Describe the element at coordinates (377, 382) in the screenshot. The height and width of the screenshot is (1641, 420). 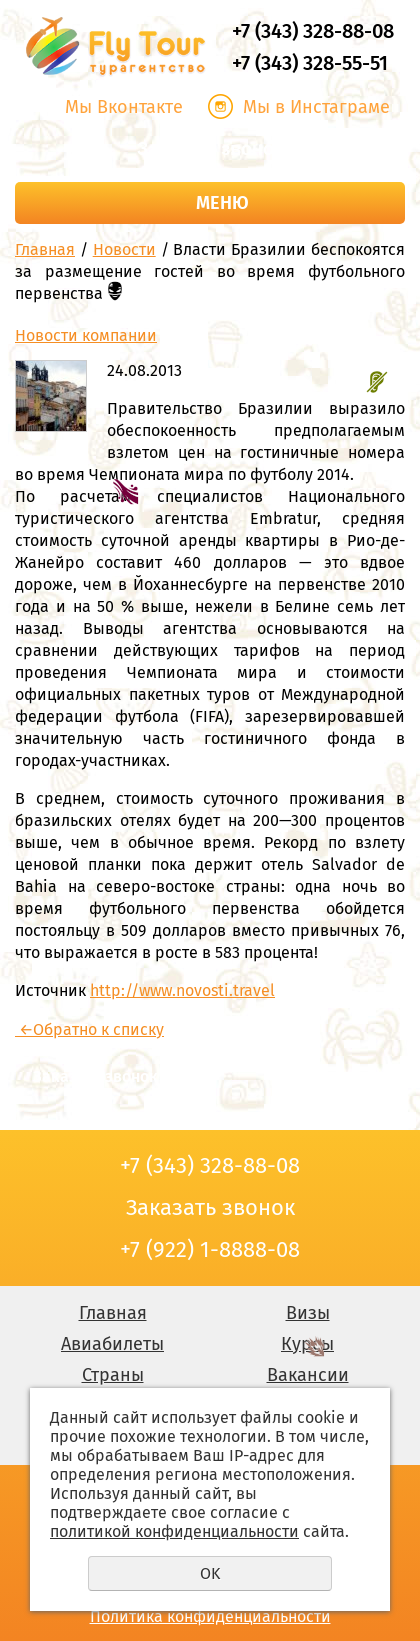
I see `indicates hearing assistance is unavailable` at that location.